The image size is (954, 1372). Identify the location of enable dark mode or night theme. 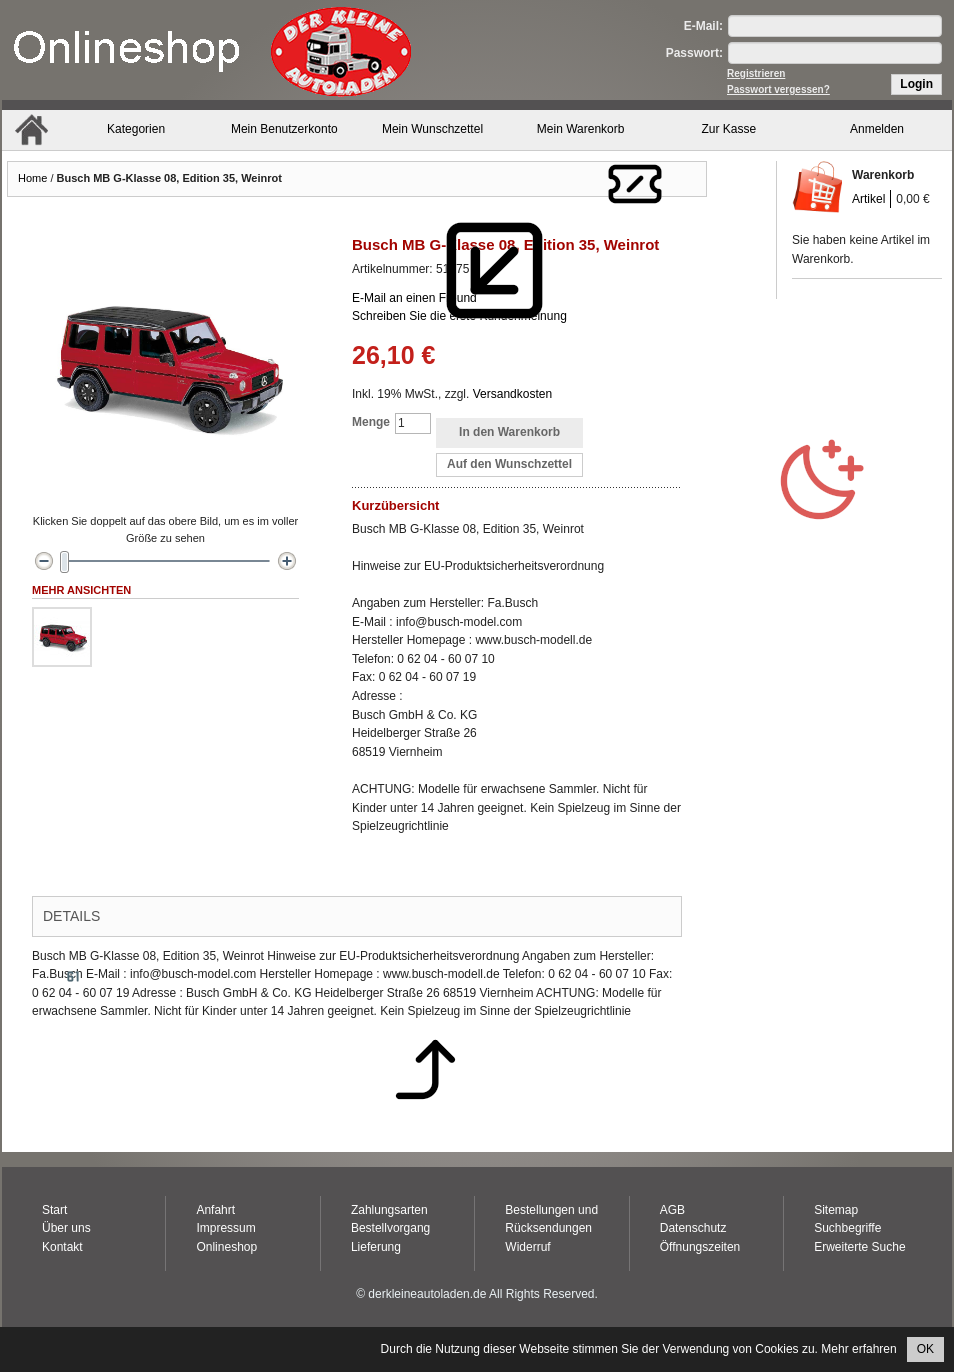
(819, 481).